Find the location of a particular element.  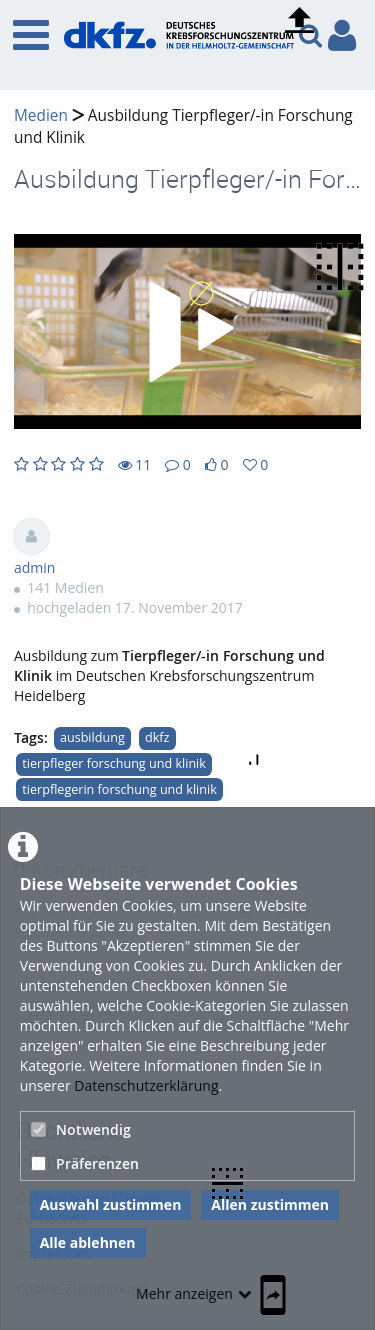

add horizontal border to selected cells is located at coordinates (227, 1183).